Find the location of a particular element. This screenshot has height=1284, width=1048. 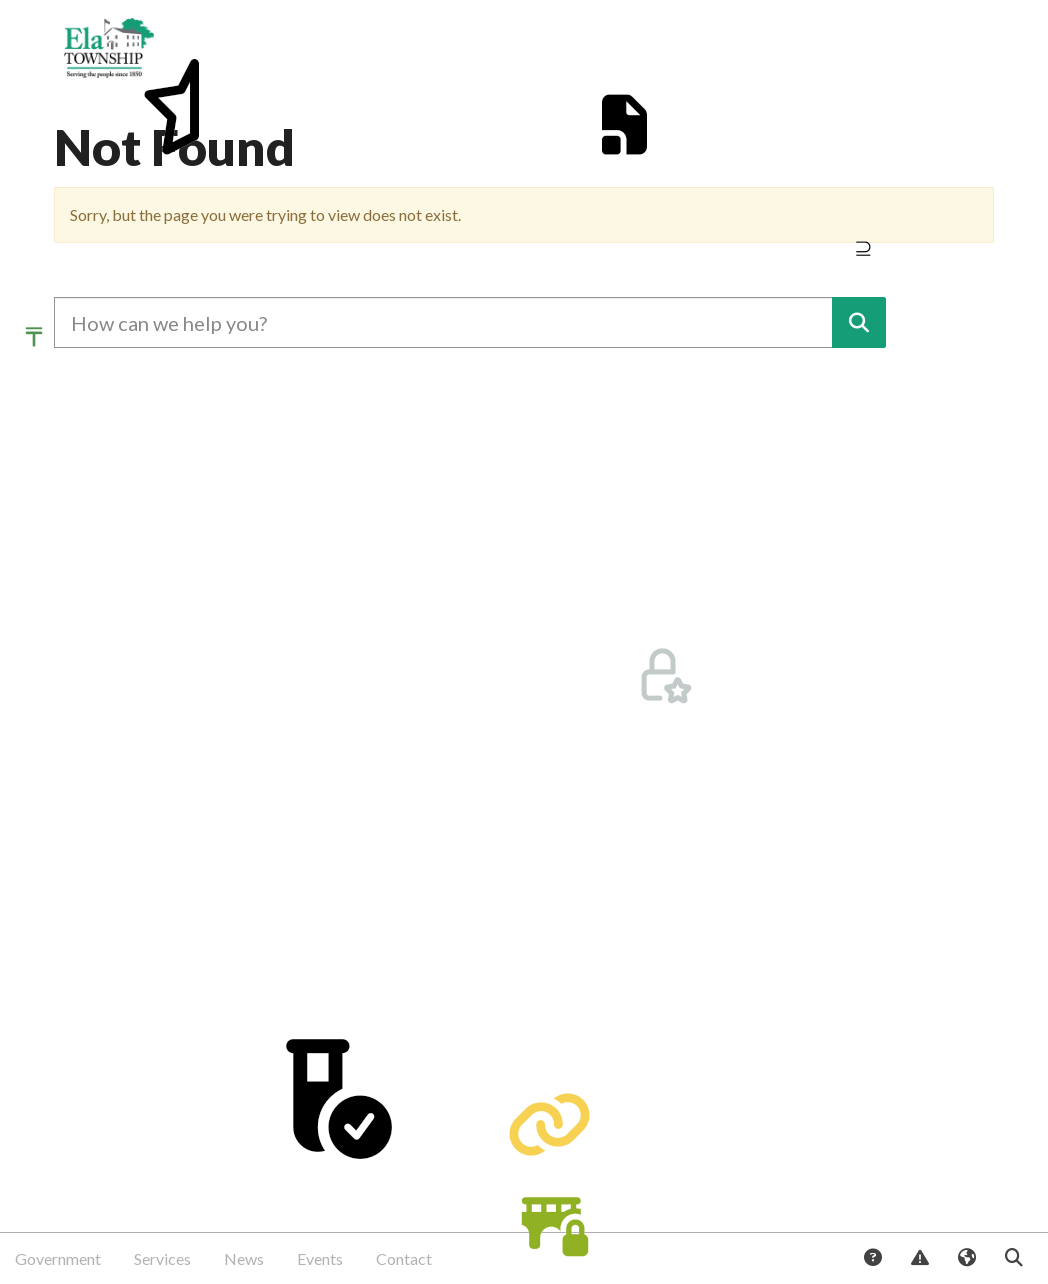

indicates a superset relationship in mathematical notation is located at coordinates (863, 249).